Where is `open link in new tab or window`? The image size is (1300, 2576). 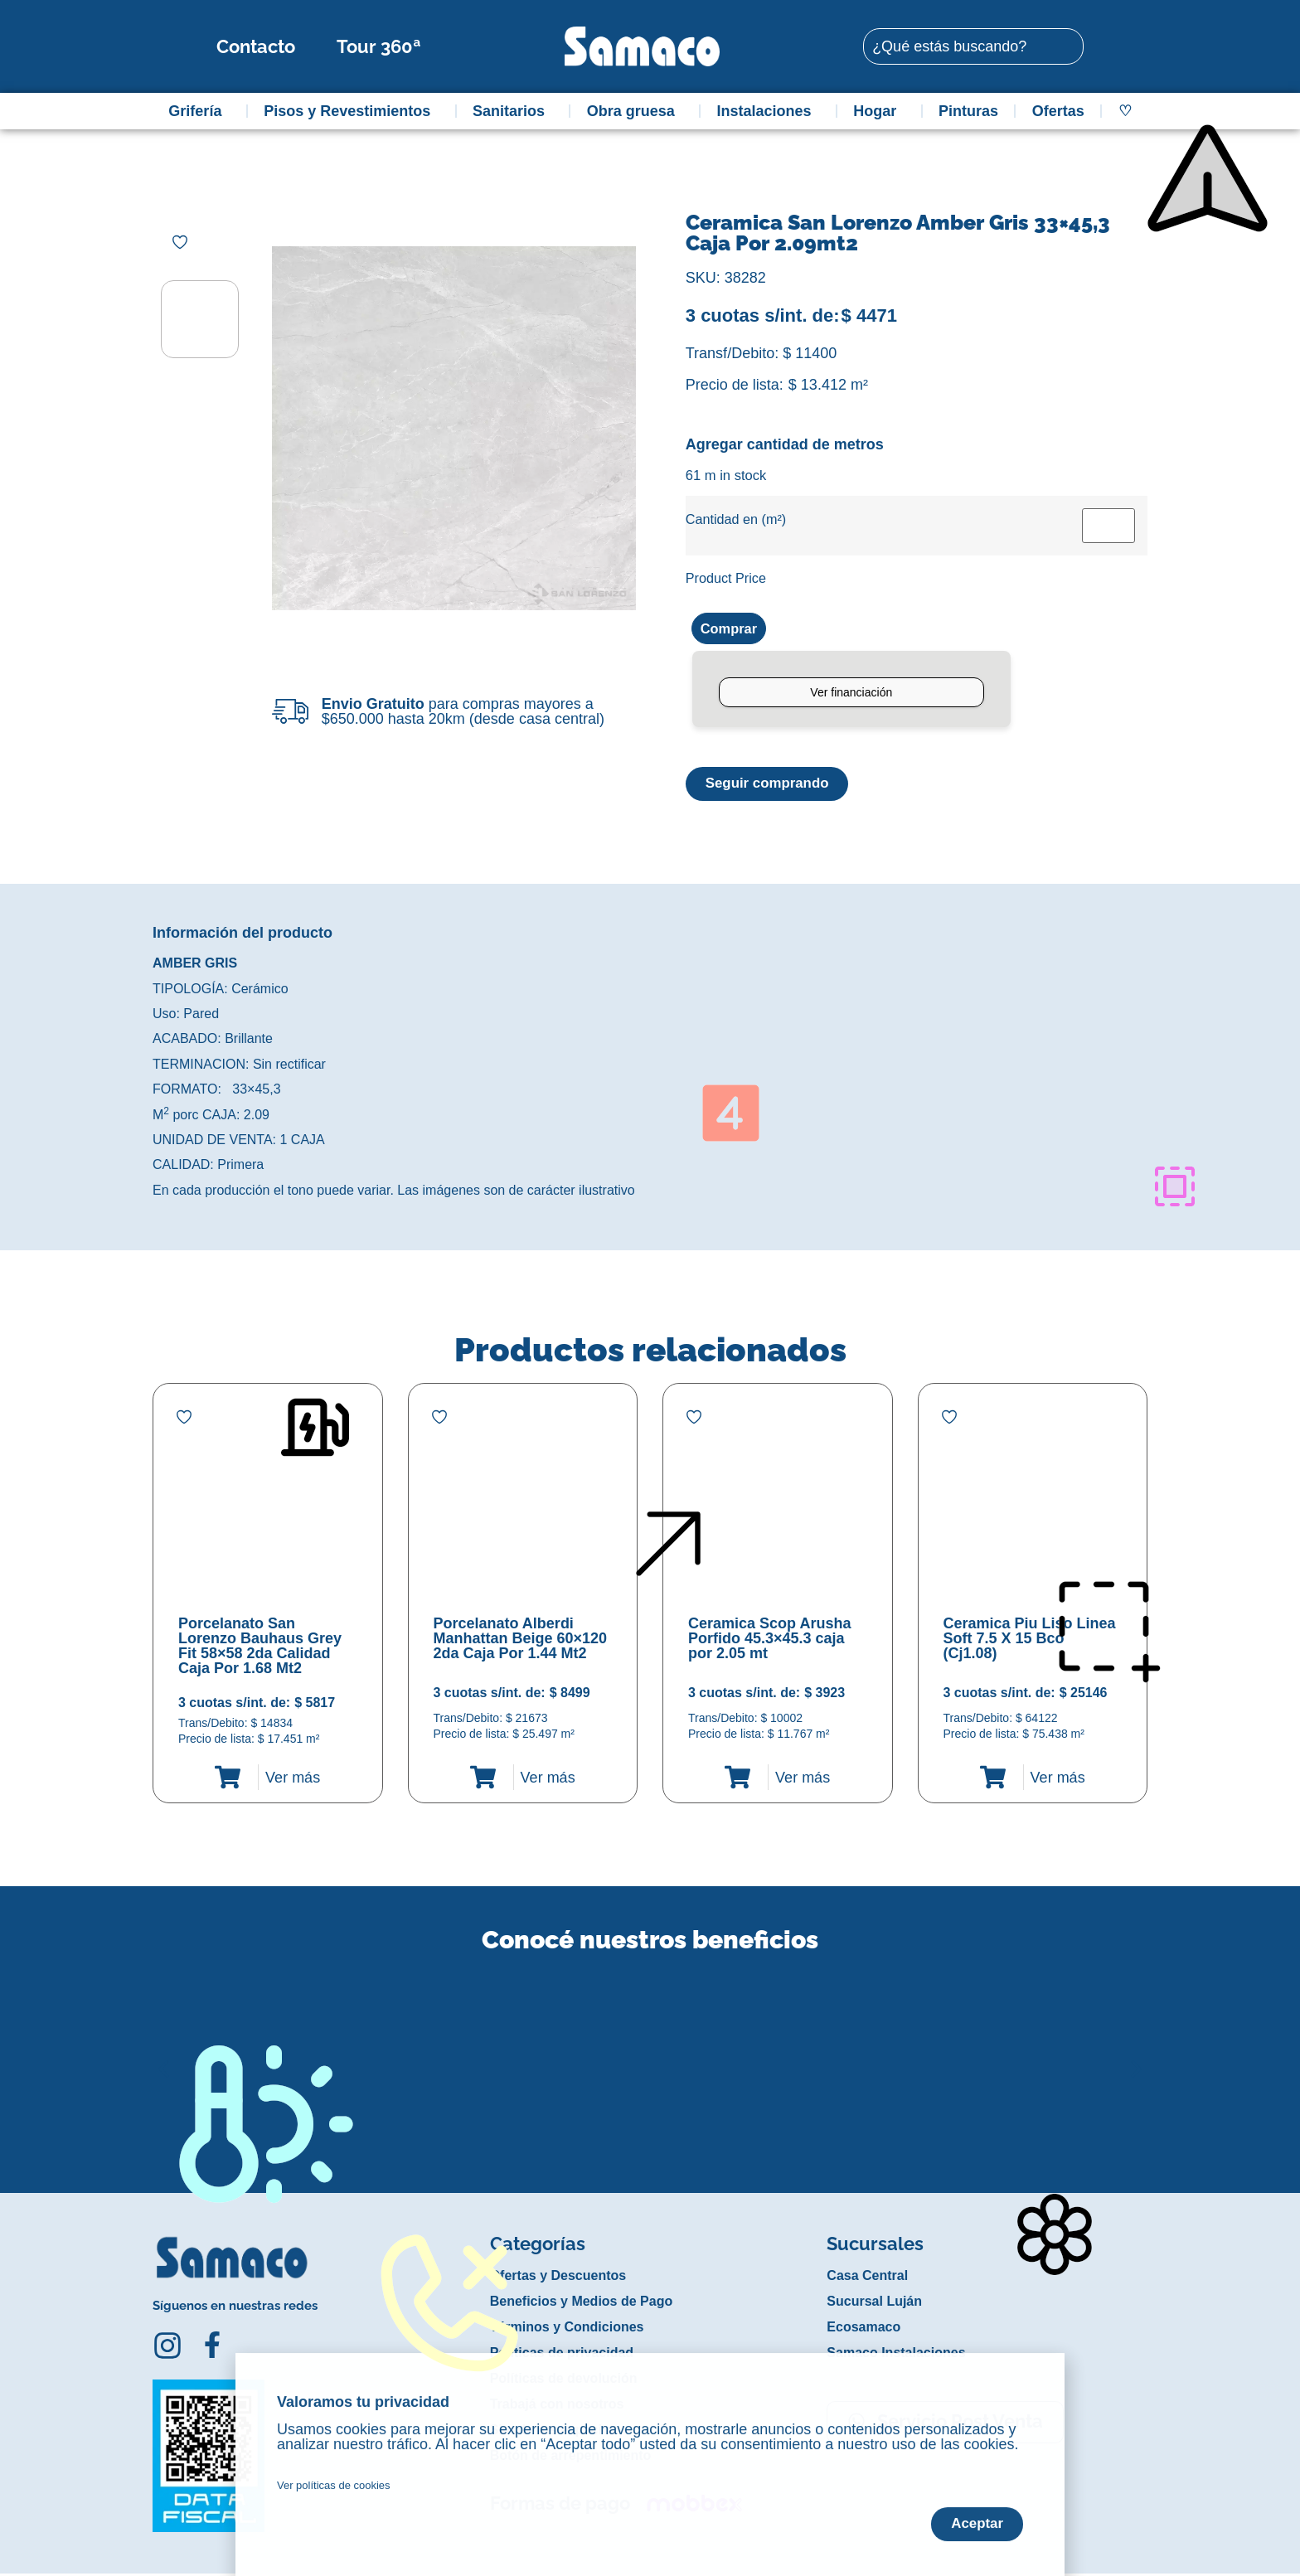
open link in new tab or window is located at coordinates (668, 1544).